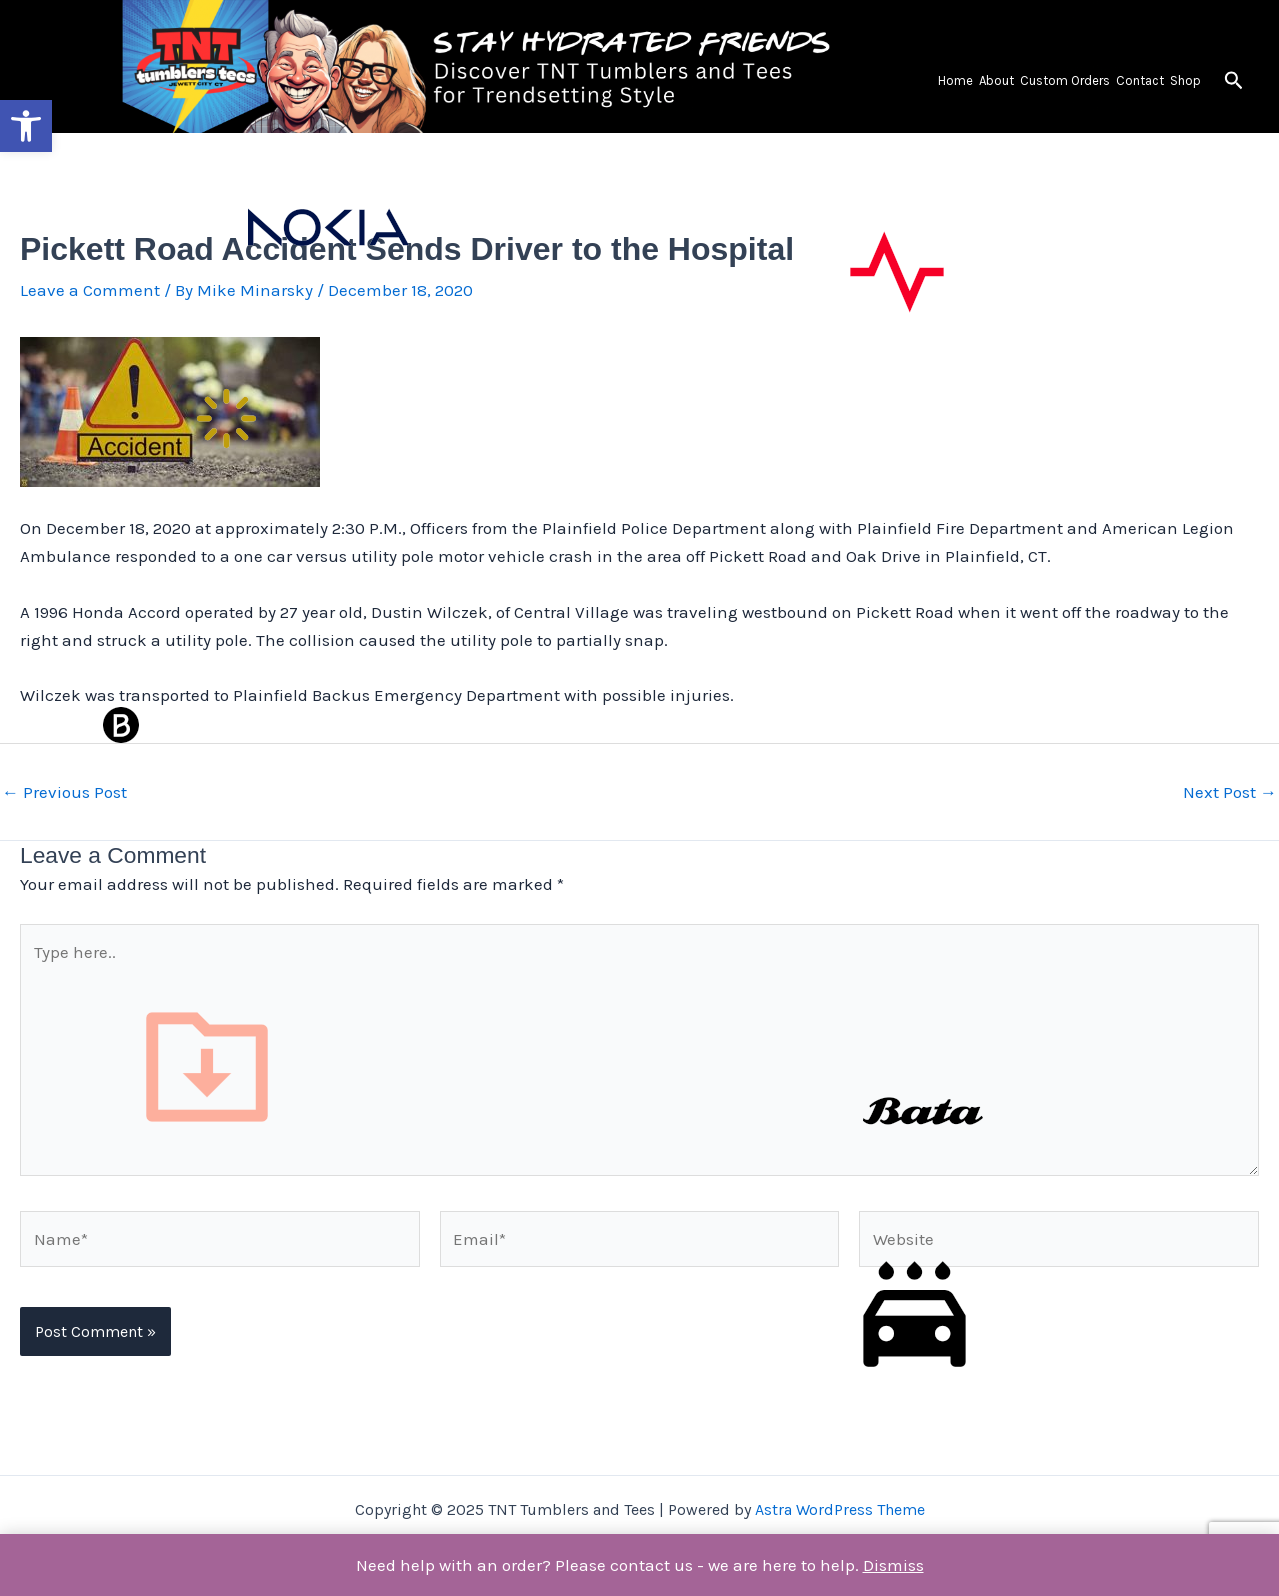 This screenshot has height=1596, width=1279. What do you see at coordinates (207, 1067) in the screenshot?
I see `download folder contents` at bounding box center [207, 1067].